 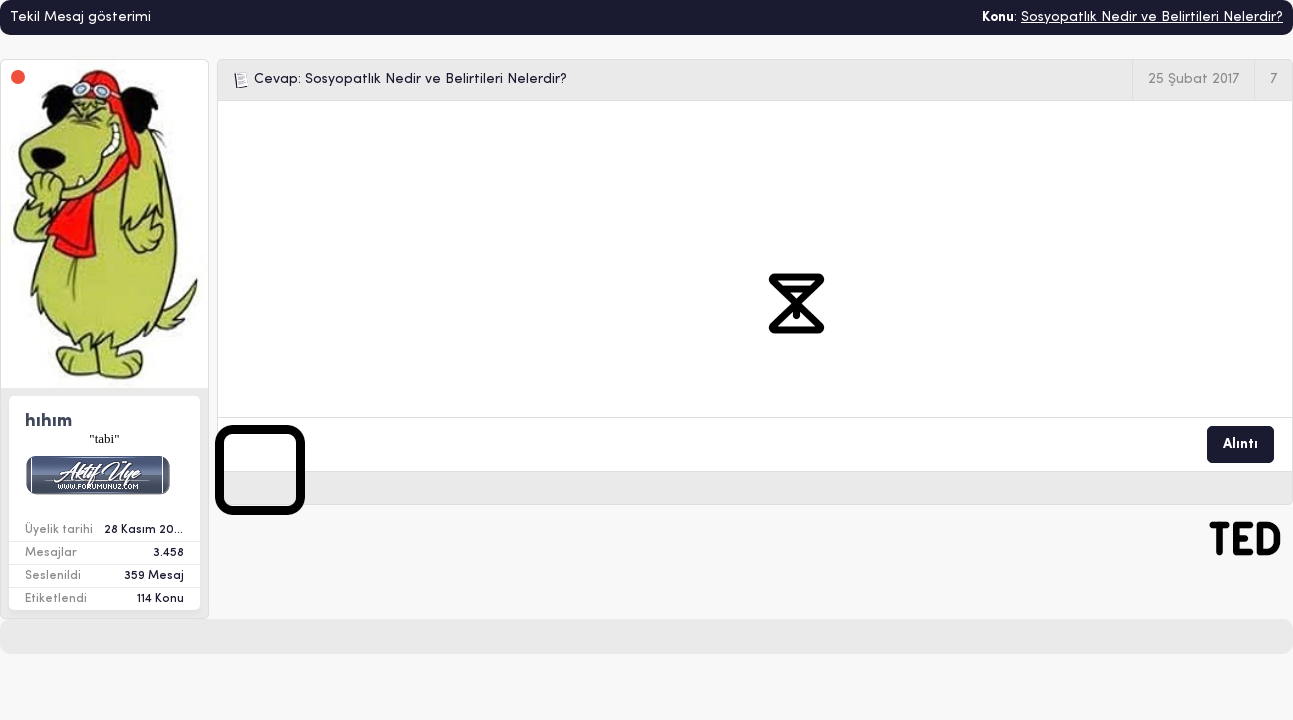 I want to click on indicates a task or process is in progress, so click(x=796, y=303).